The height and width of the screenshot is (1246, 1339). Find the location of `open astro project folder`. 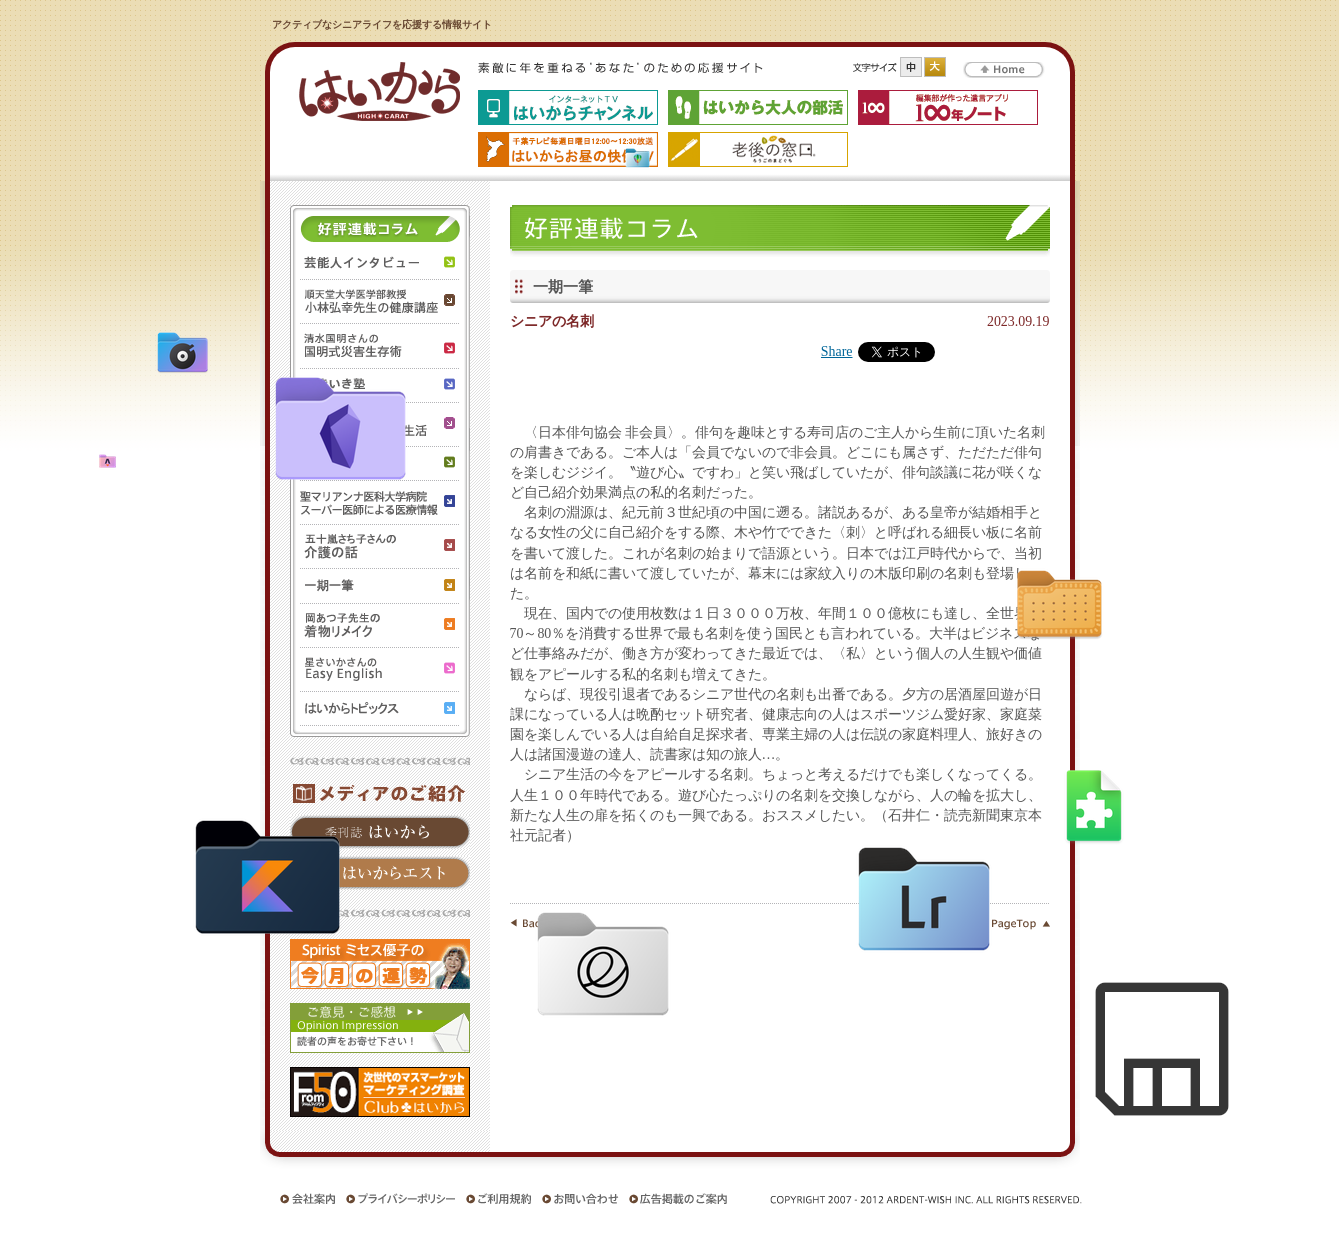

open astro project folder is located at coordinates (107, 461).